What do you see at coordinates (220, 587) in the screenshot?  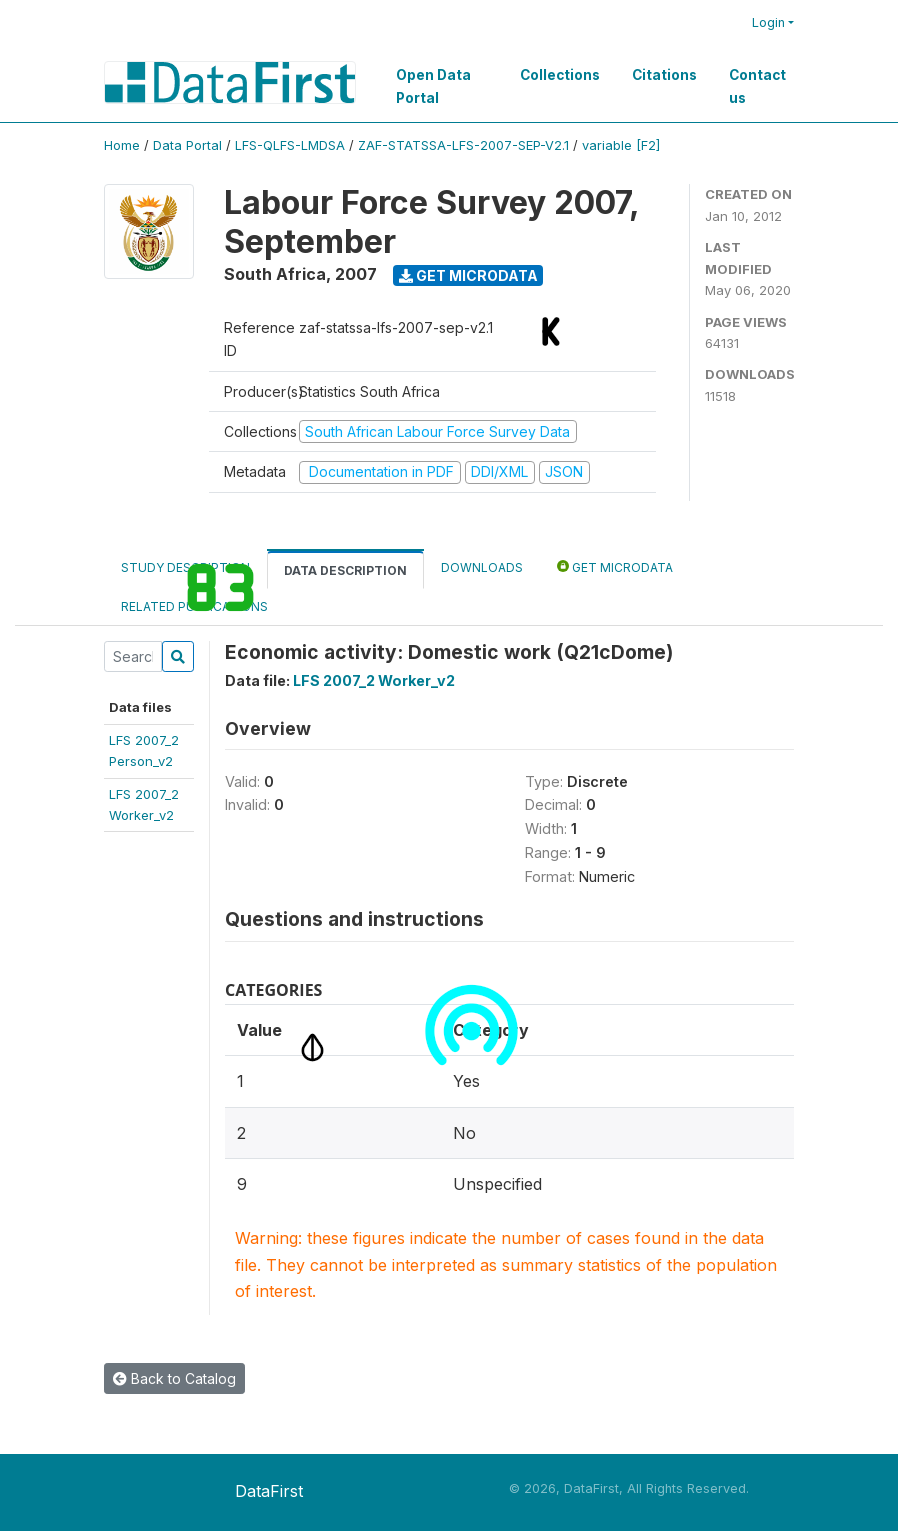 I see `indicates item number 83 in a list or sequence` at bounding box center [220, 587].